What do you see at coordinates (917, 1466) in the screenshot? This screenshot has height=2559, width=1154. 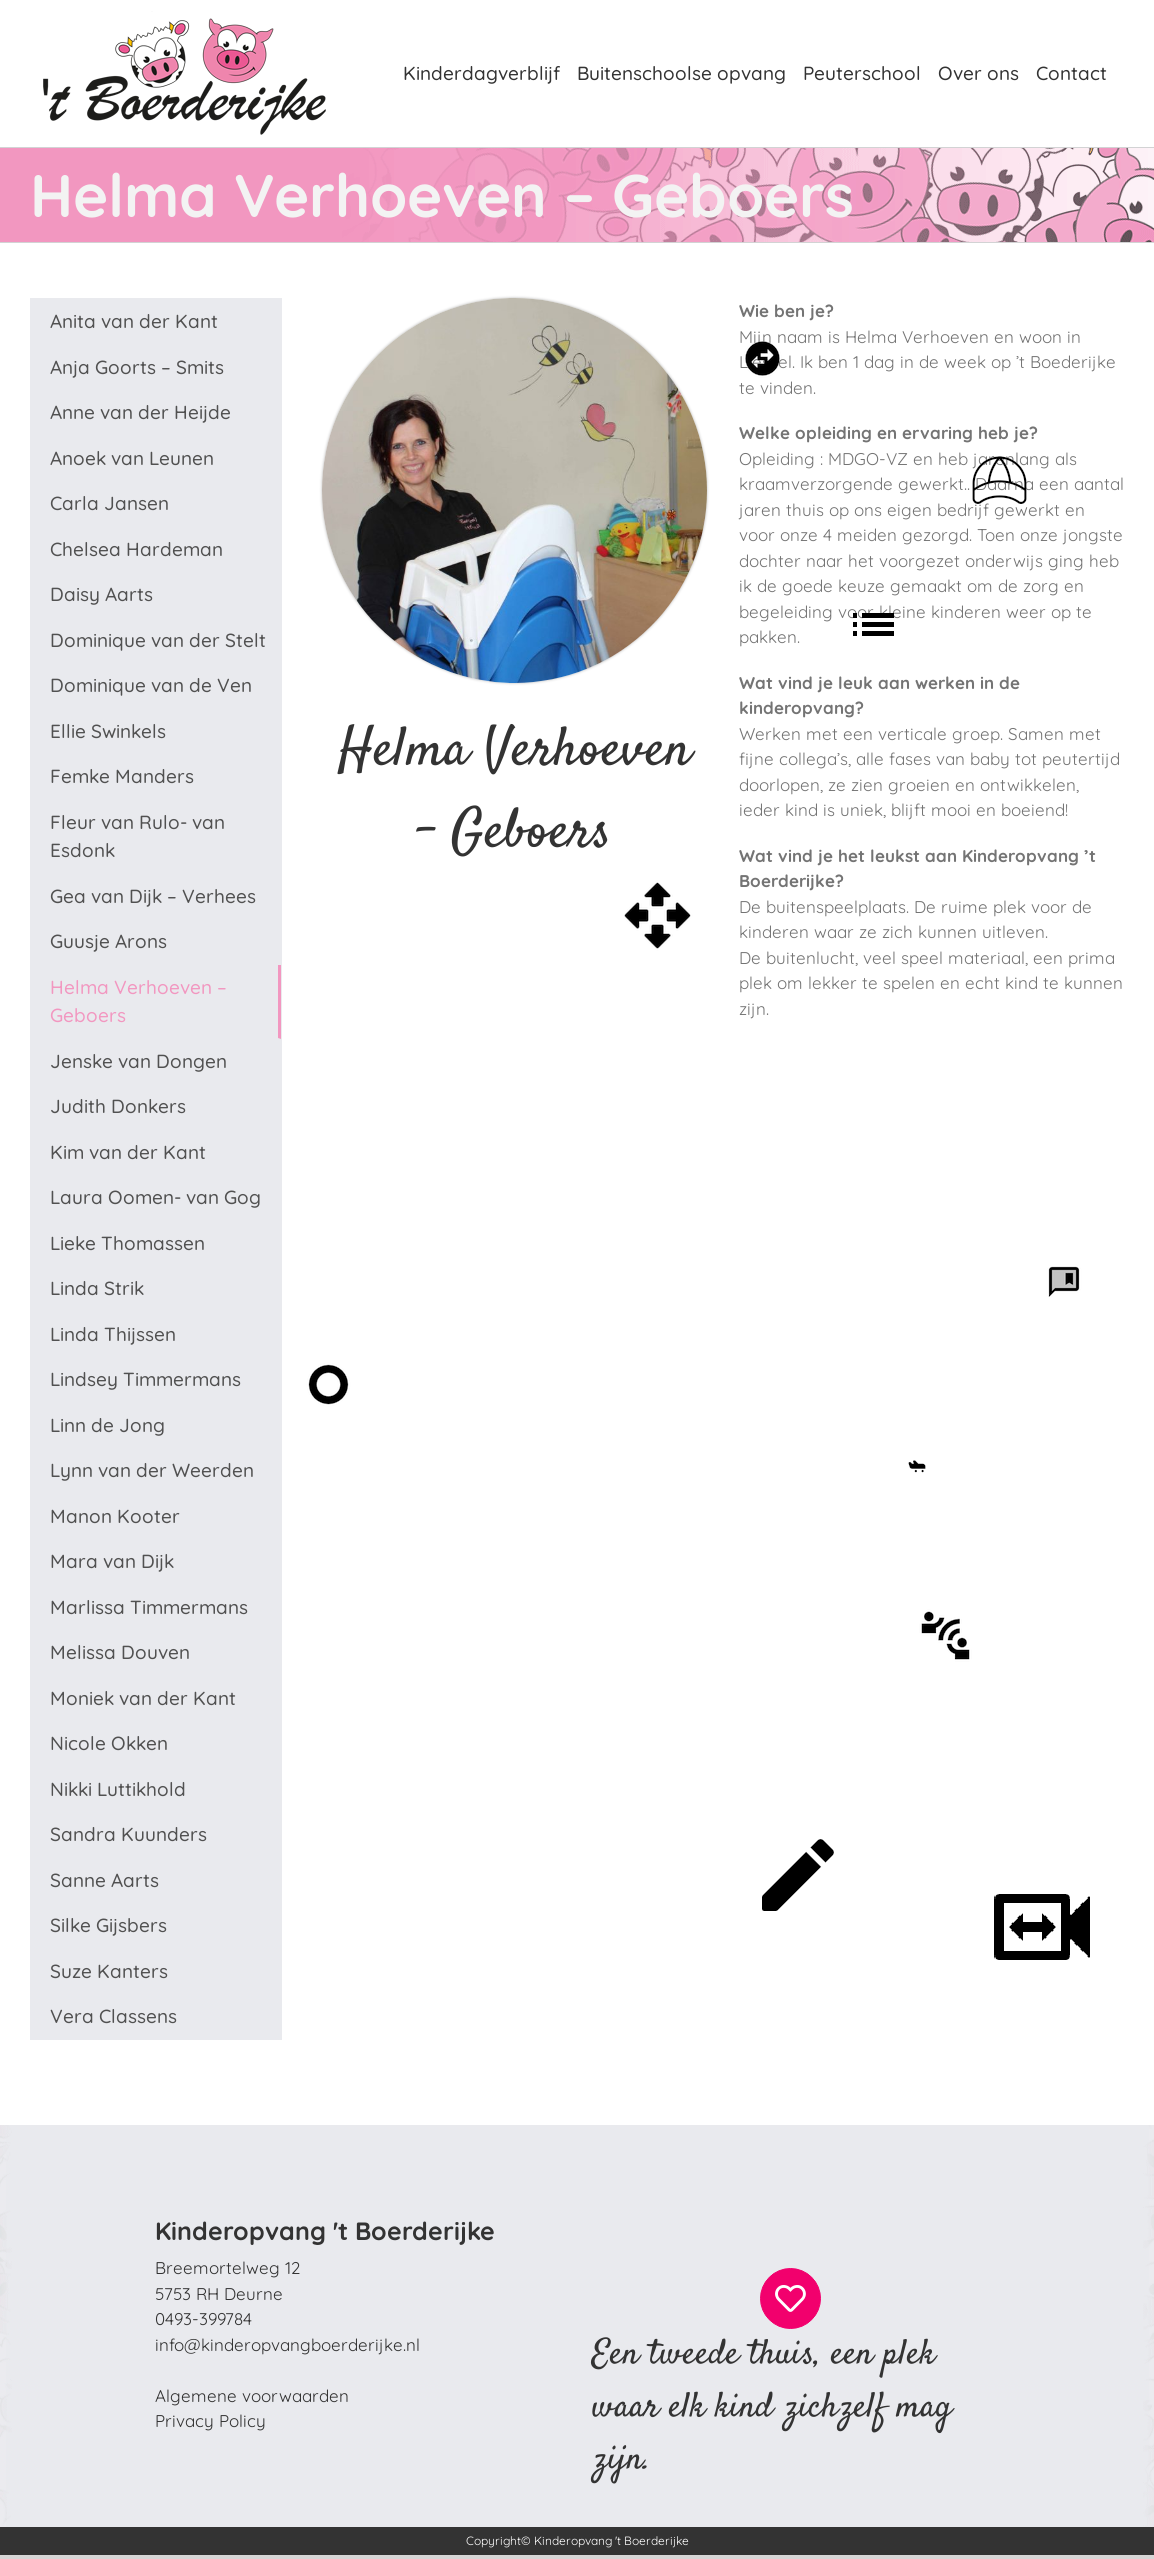 I see `flight is taxiing or preparing for departure` at bounding box center [917, 1466].